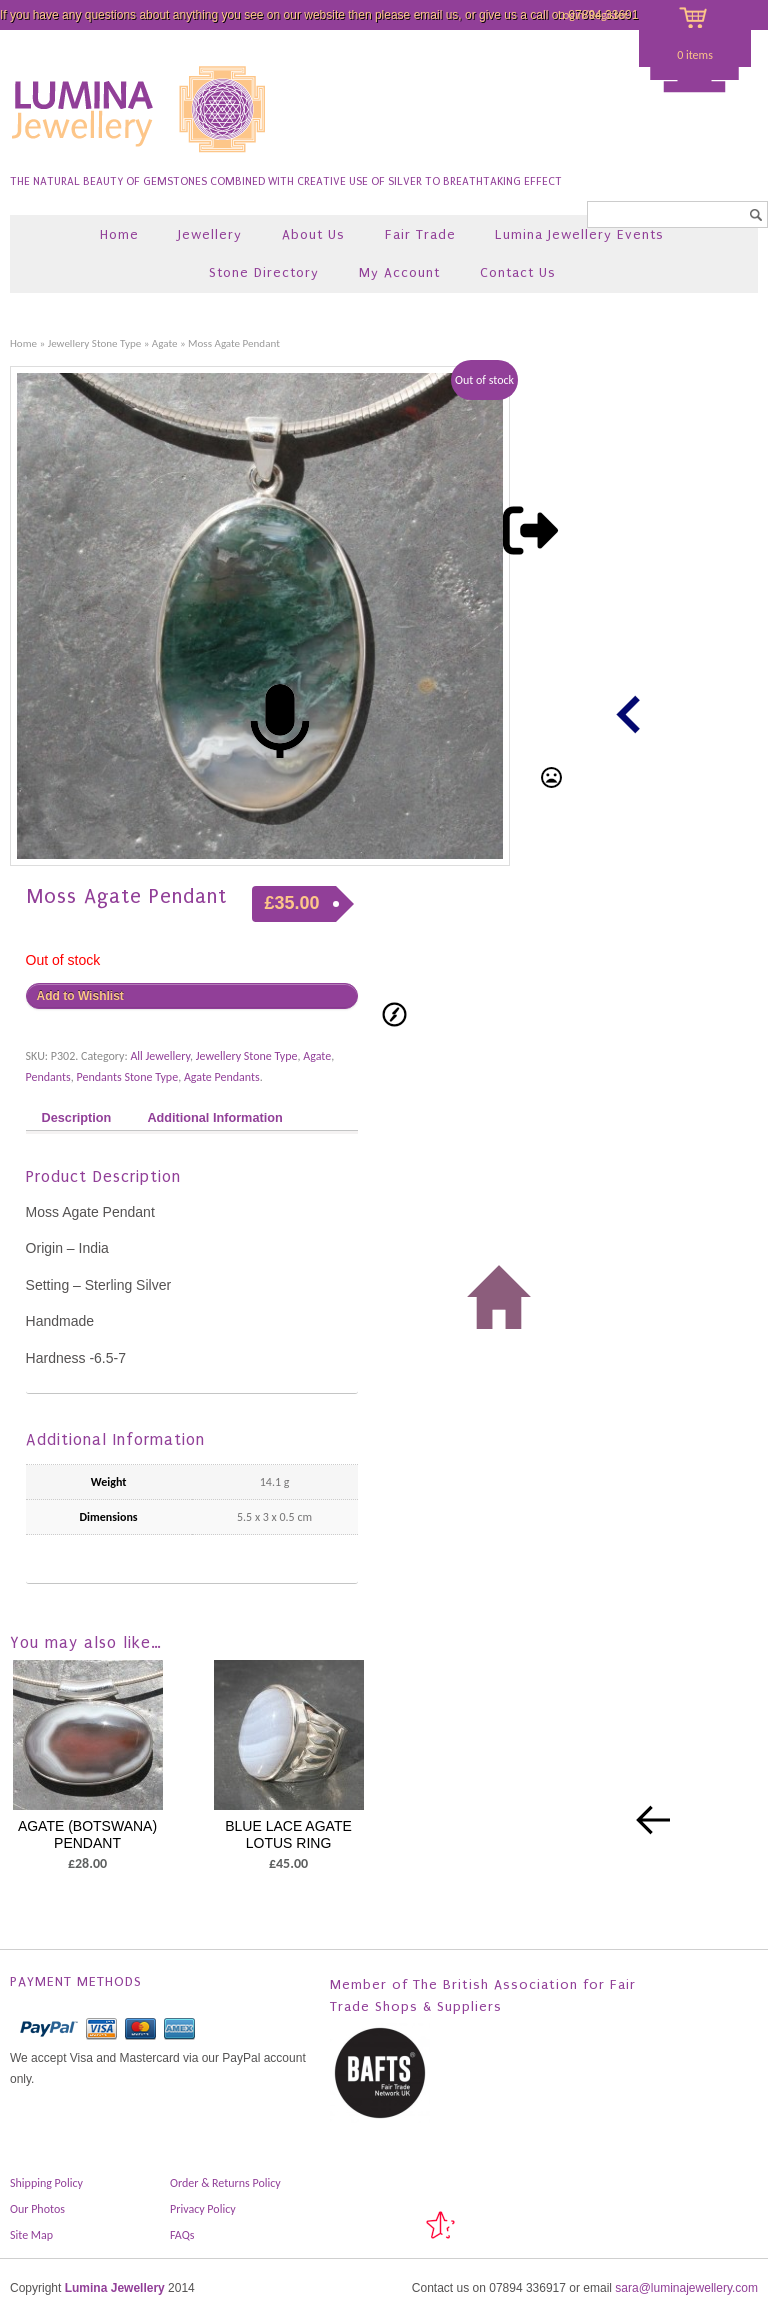 This screenshot has width=768, height=2321. Describe the element at coordinates (280, 721) in the screenshot. I see `tap to start voice input` at that location.